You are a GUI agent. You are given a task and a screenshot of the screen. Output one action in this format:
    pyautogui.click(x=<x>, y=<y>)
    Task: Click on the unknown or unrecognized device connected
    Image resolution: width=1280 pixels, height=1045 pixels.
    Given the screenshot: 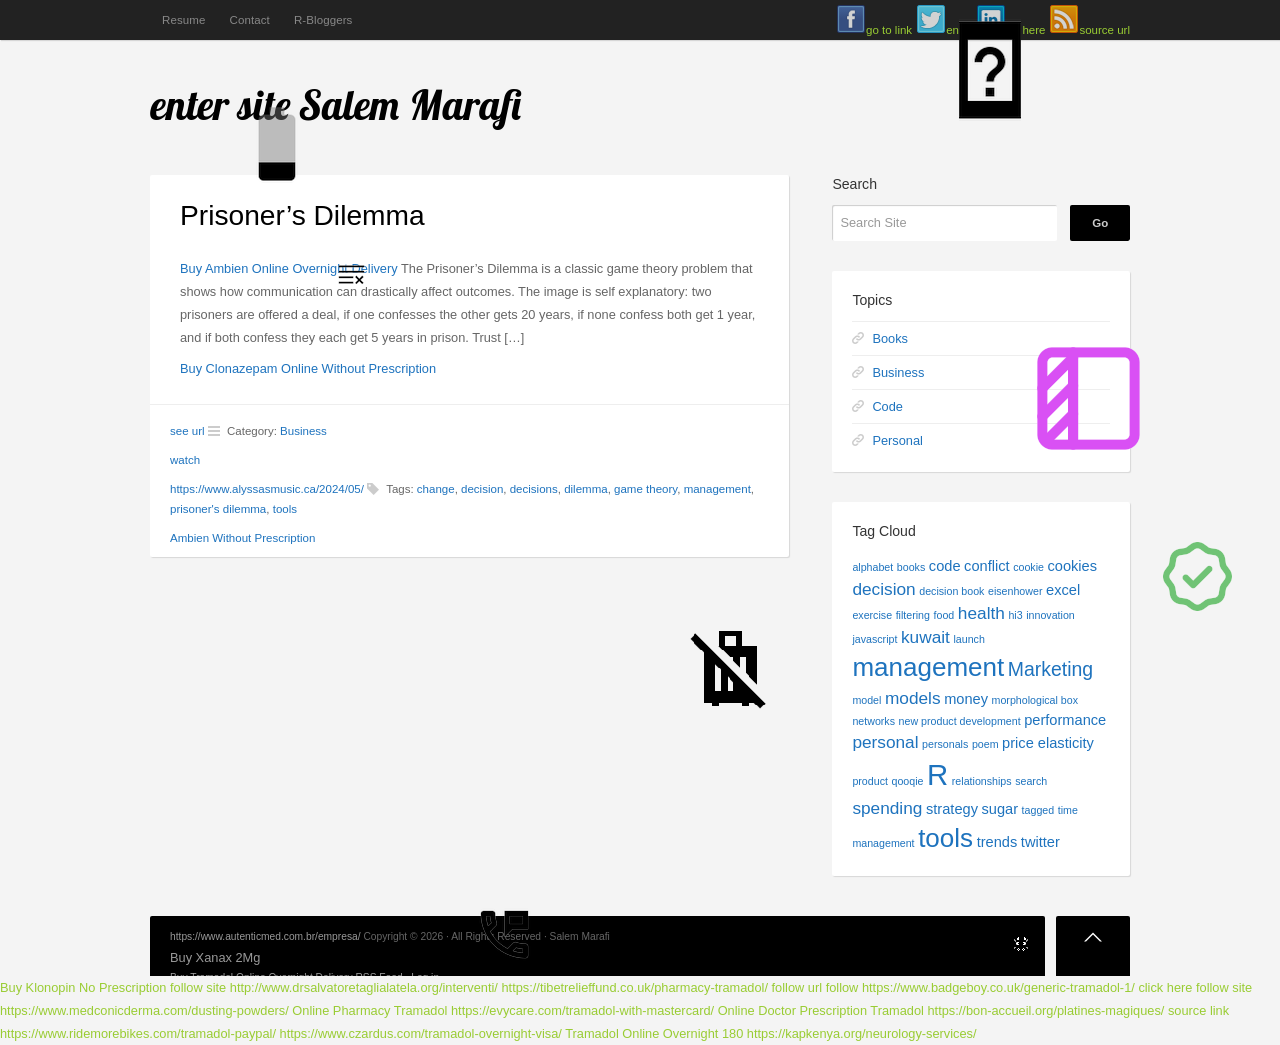 What is the action you would take?
    pyautogui.click(x=990, y=70)
    